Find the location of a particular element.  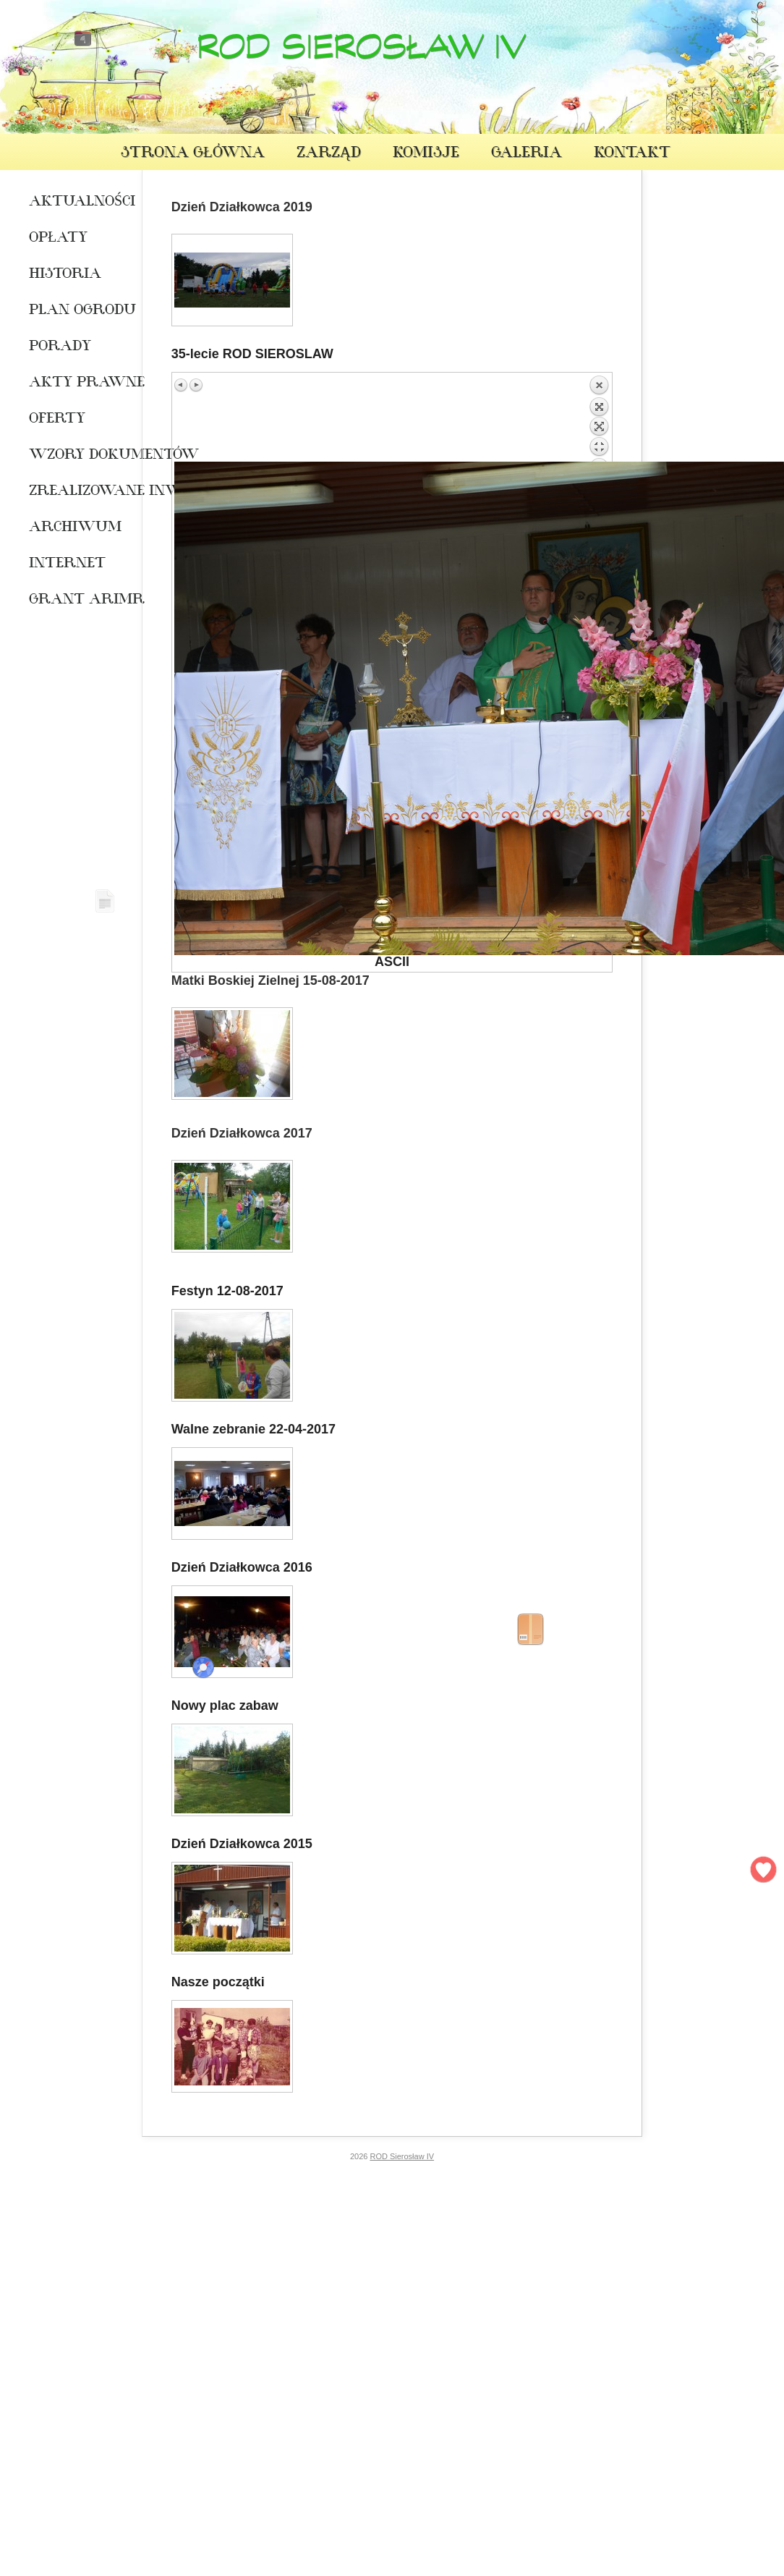

open or install a debian package file is located at coordinates (530, 1629).